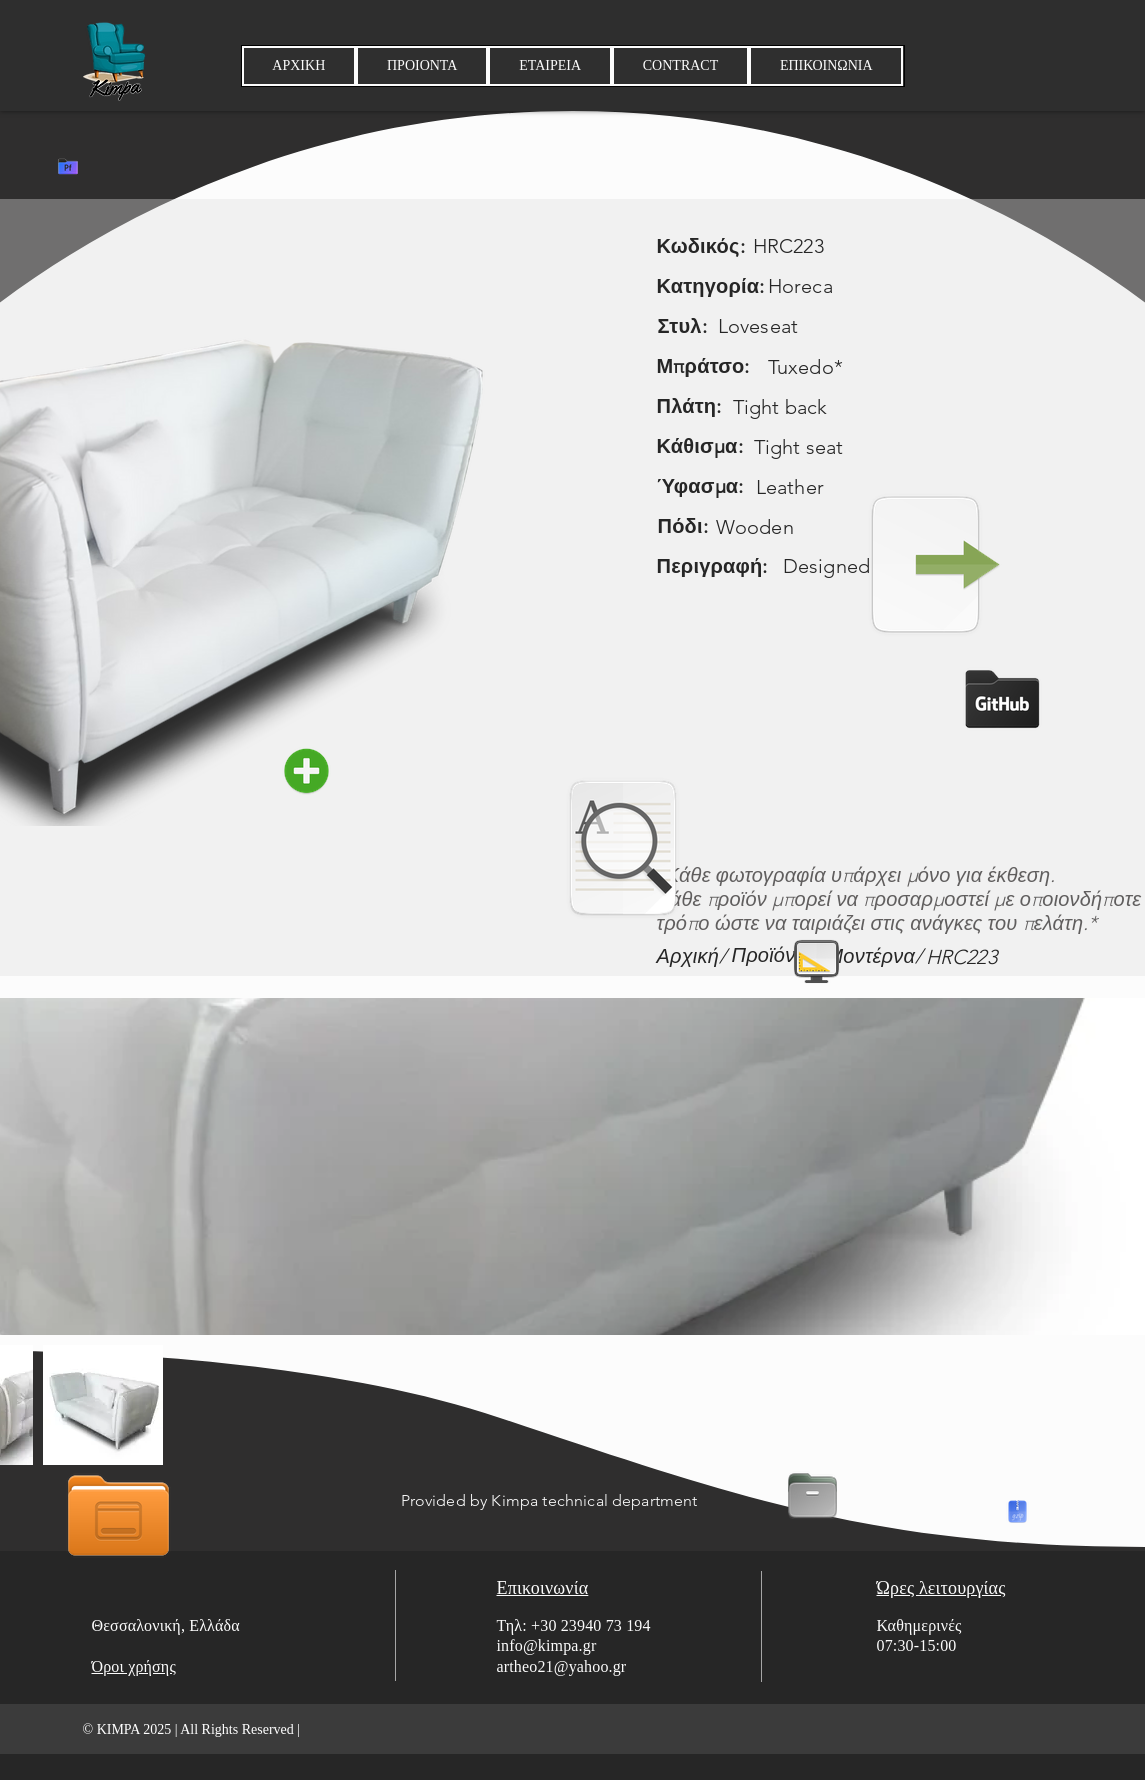 The image size is (1145, 1780). I want to click on open document viewer application, so click(623, 848).